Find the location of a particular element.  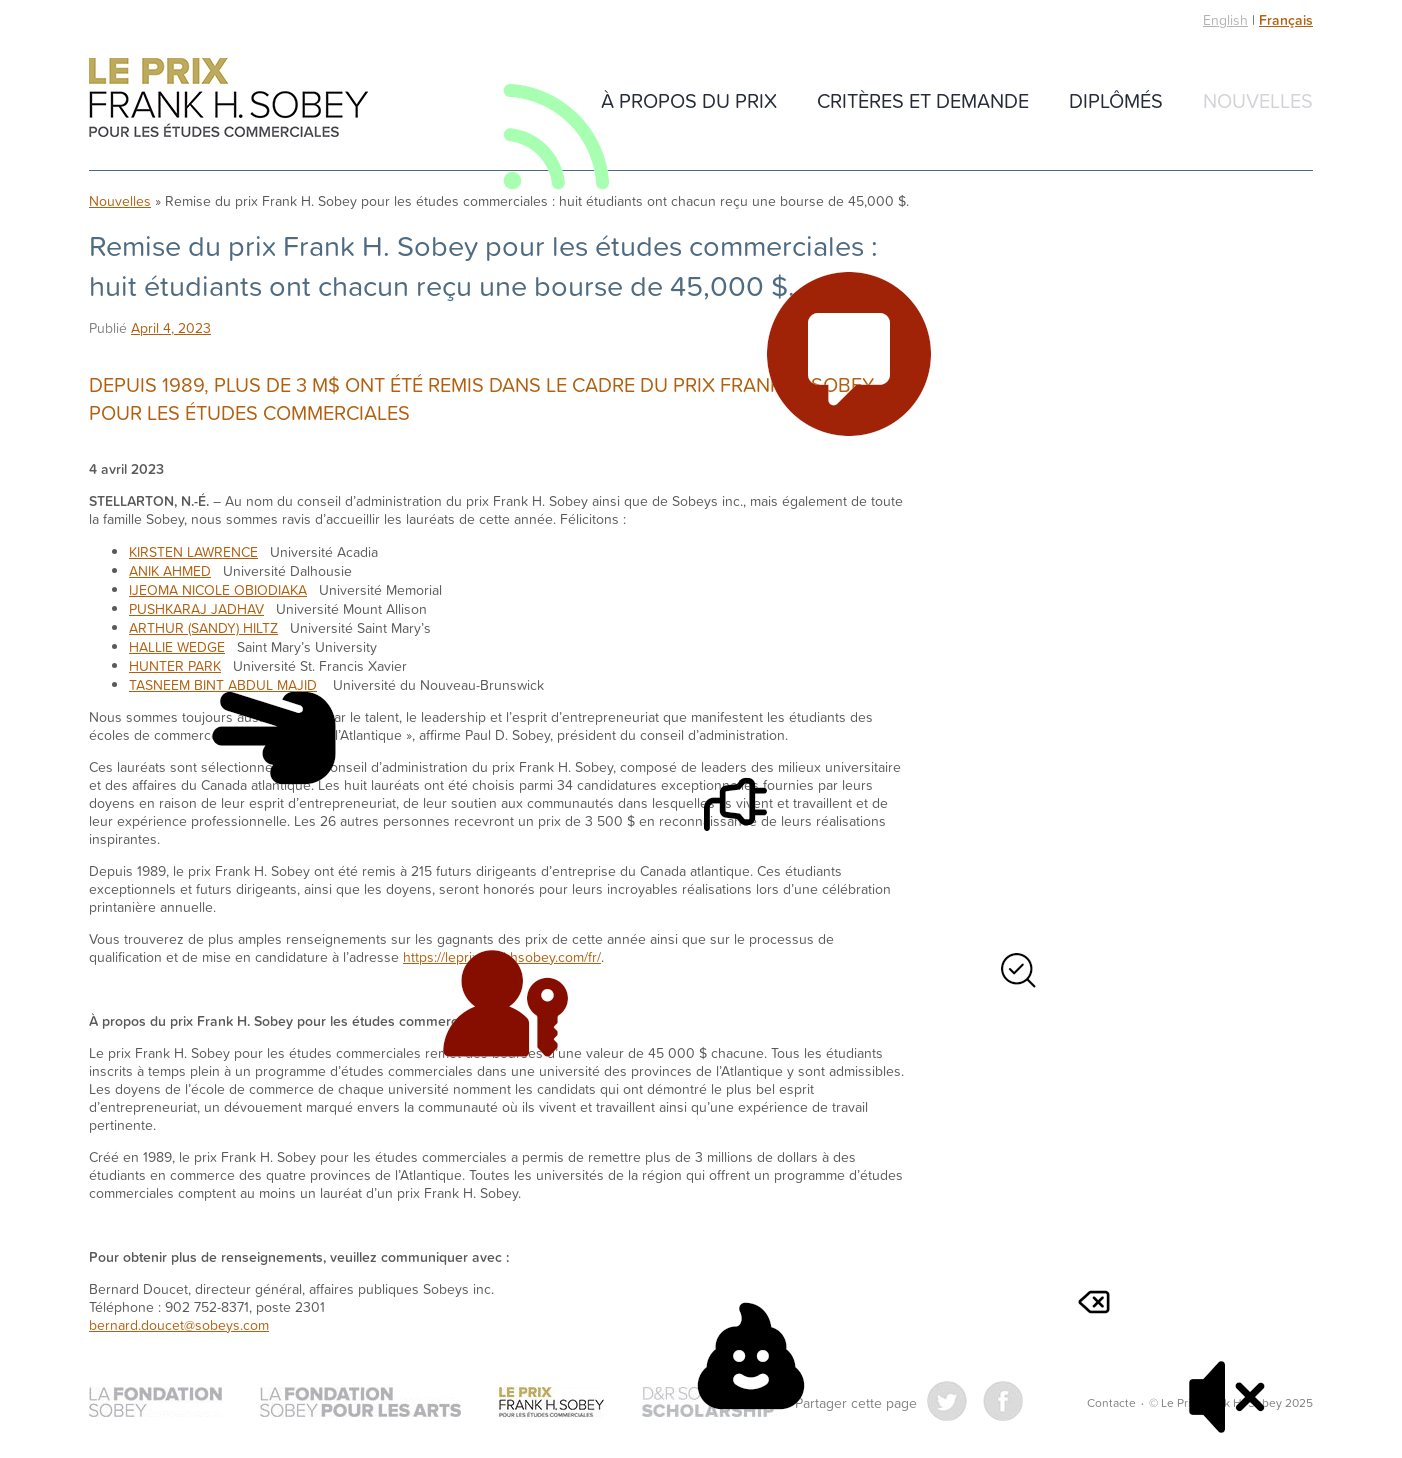

select scissors in rock-paper-scissors game is located at coordinates (274, 738).